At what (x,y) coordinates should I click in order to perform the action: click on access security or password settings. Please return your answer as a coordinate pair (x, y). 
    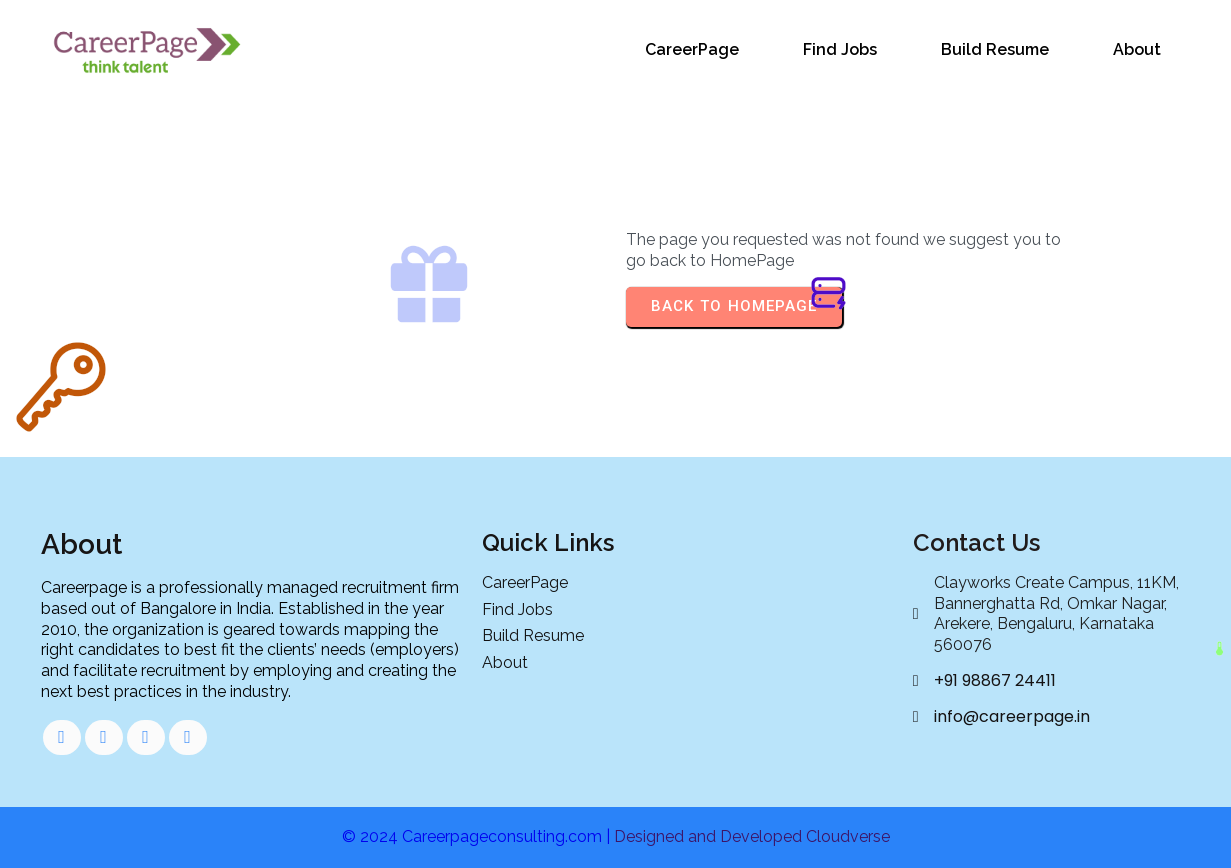
    Looking at the image, I should click on (61, 387).